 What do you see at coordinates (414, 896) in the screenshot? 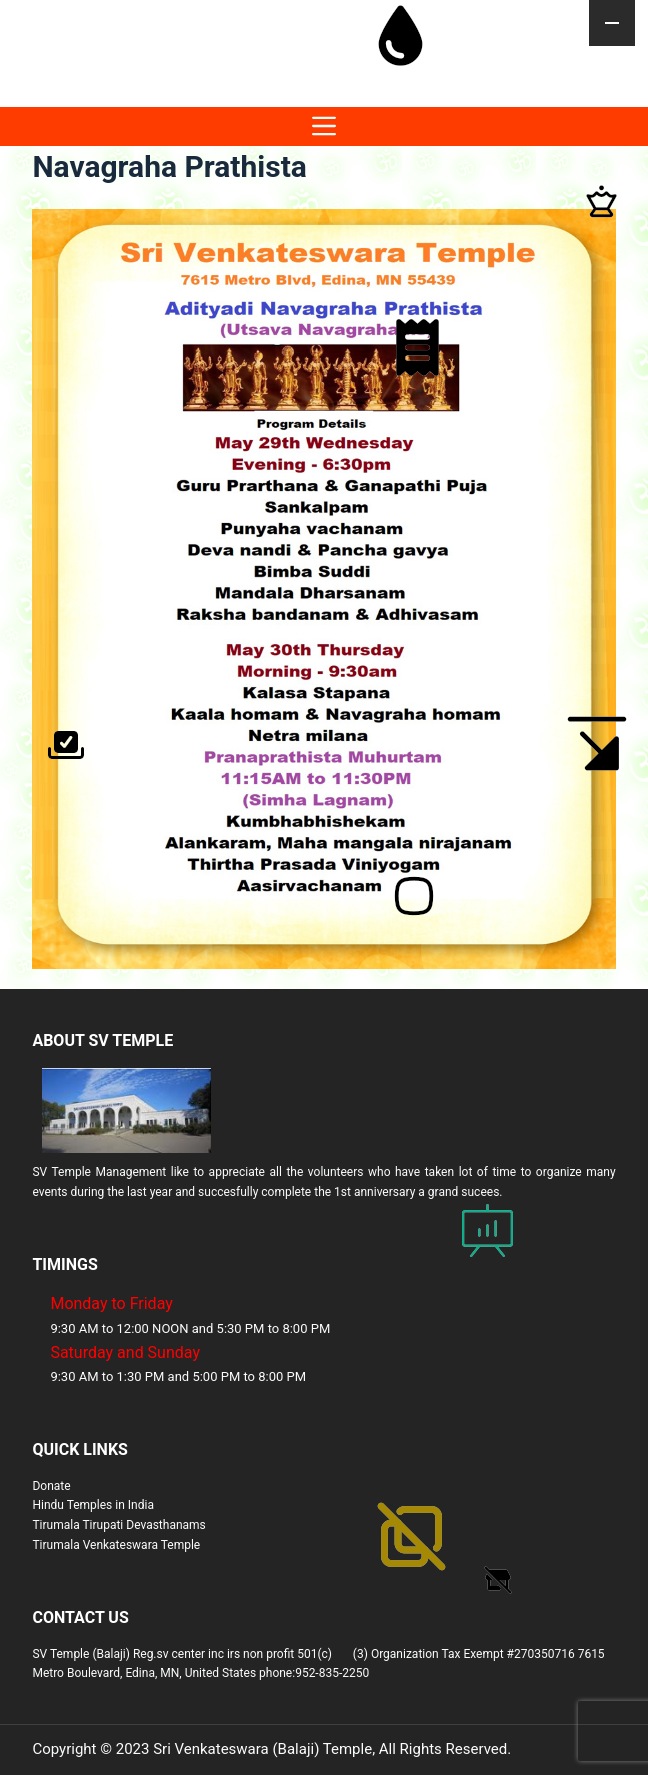
I see `a default placeholder or empty state container` at bounding box center [414, 896].